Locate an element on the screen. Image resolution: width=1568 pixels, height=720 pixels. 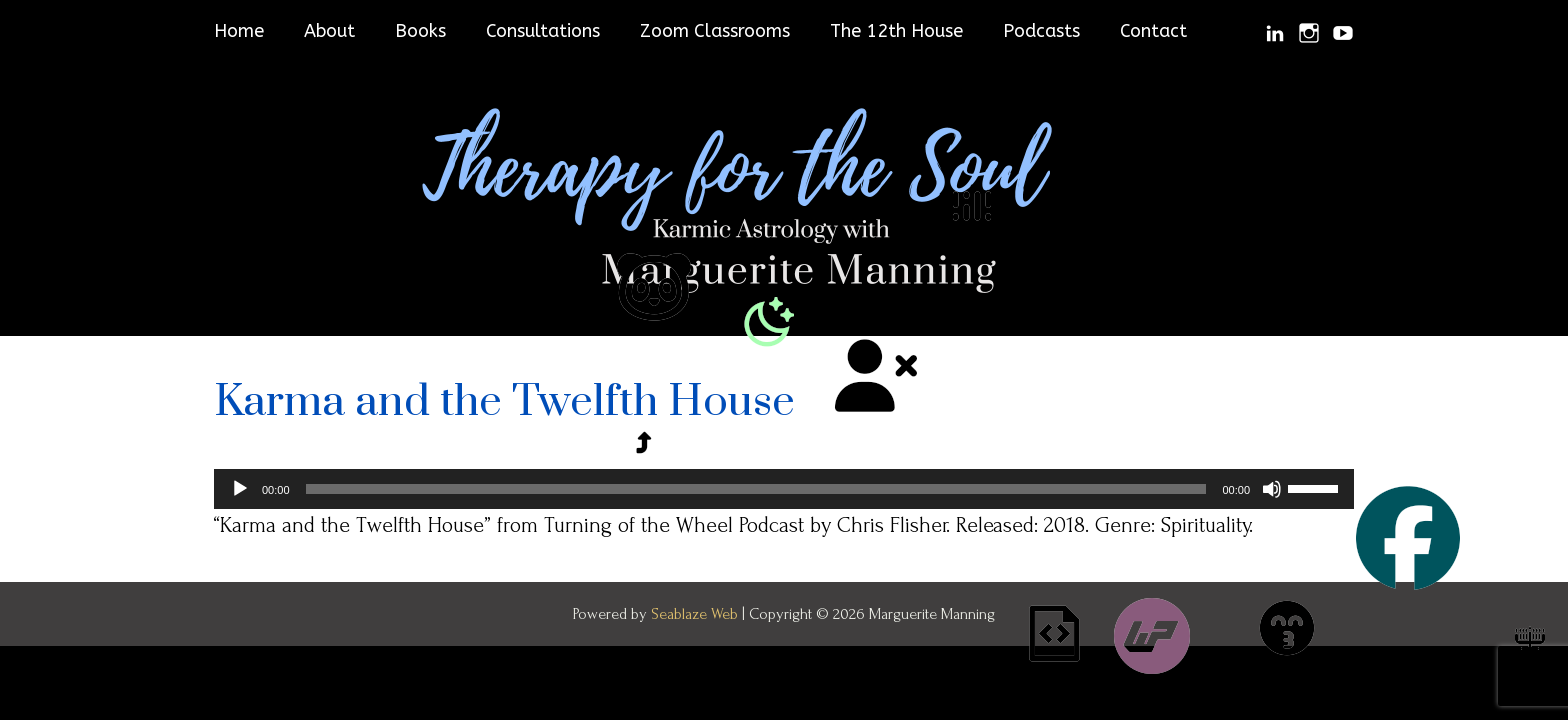
rendact brand logo is located at coordinates (1152, 636).